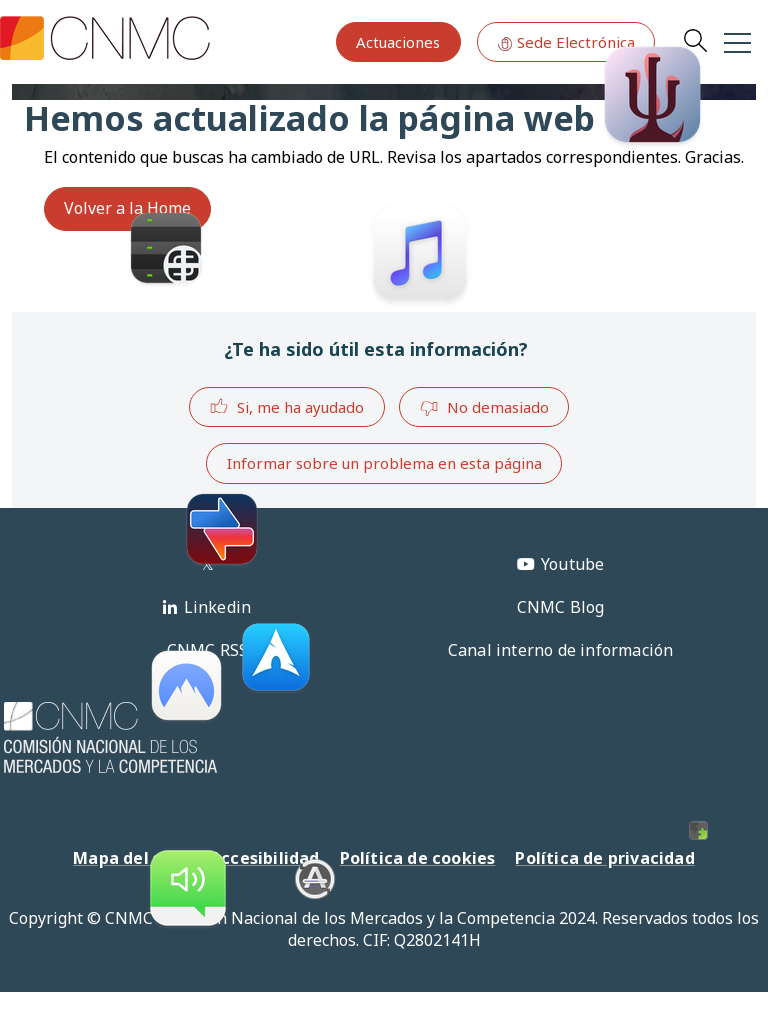 This screenshot has height=1016, width=768. I want to click on open nordvpn application, so click(186, 685).